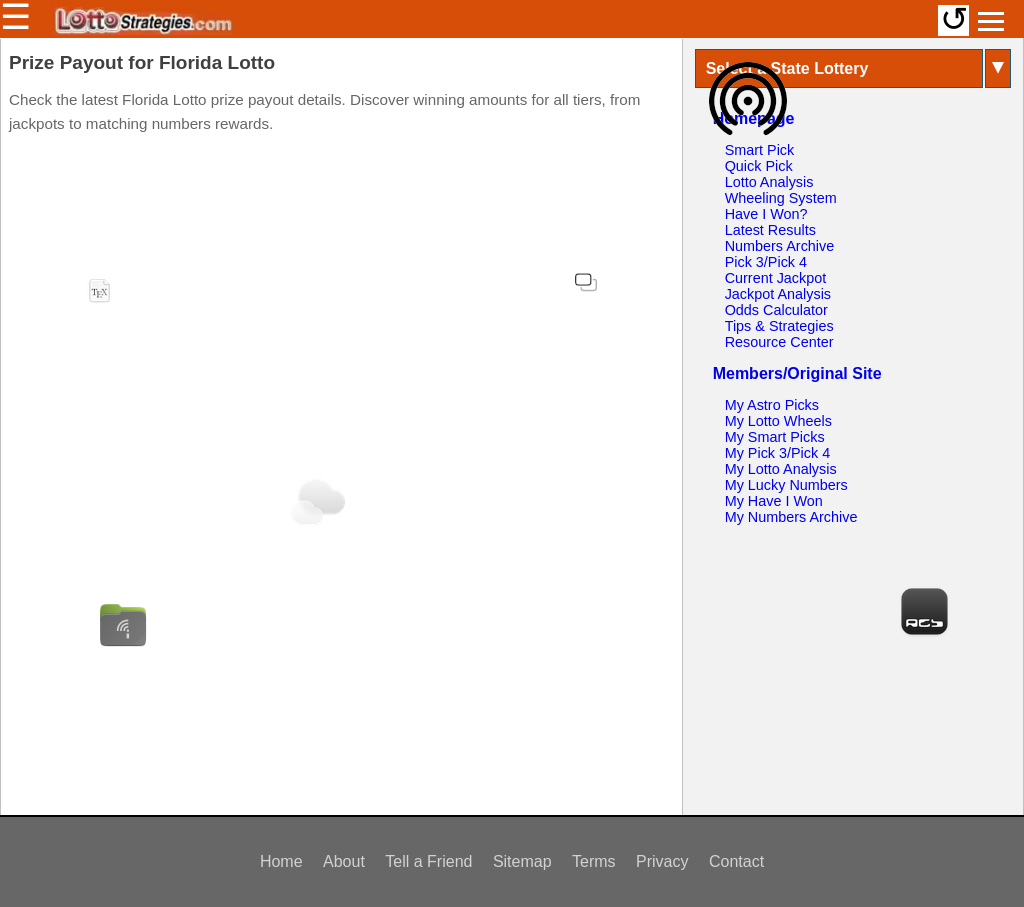  What do you see at coordinates (99, 290) in the screenshot?
I see `a LaTeX or TeX document file` at bounding box center [99, 290].